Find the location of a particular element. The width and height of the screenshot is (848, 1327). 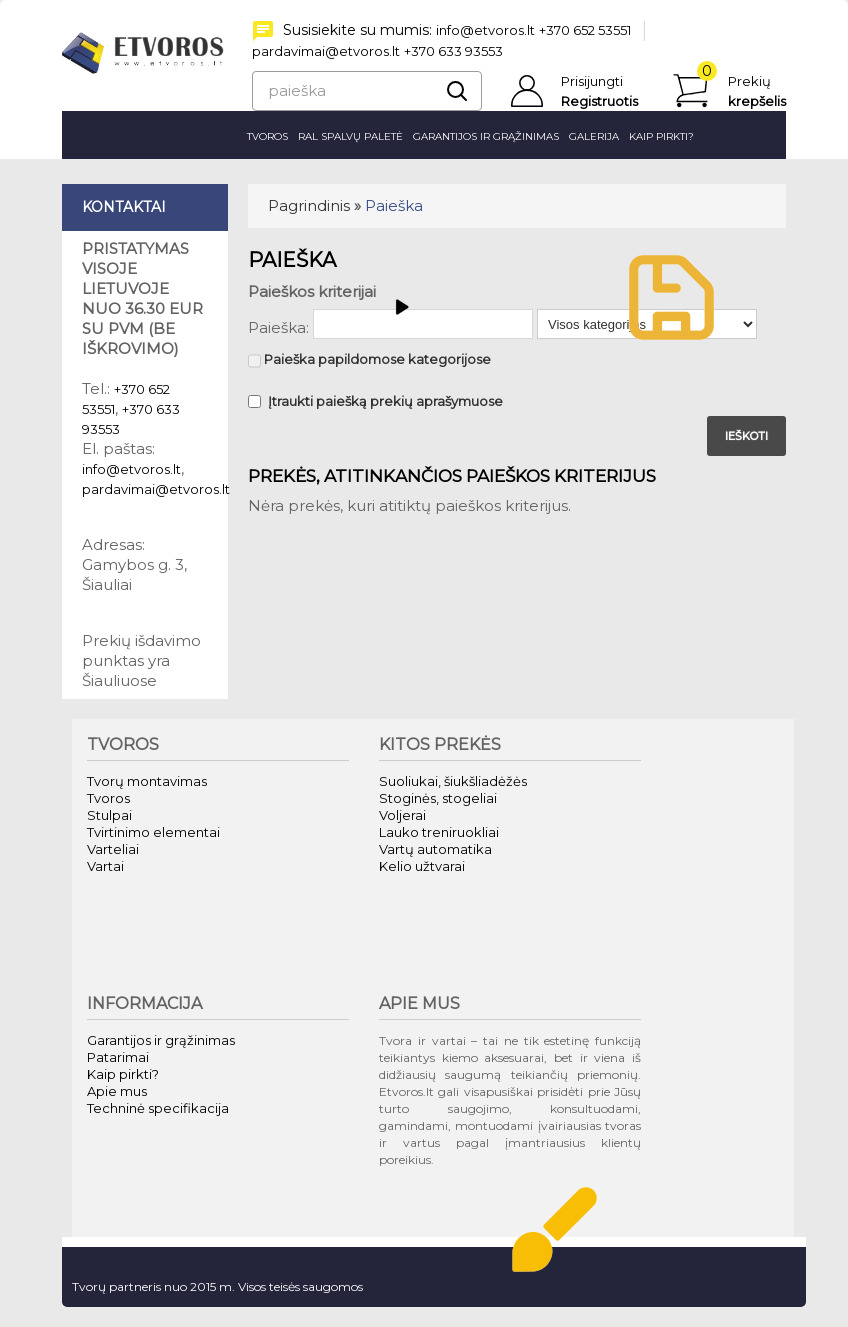

play media content is located at coordinates (401, 307).